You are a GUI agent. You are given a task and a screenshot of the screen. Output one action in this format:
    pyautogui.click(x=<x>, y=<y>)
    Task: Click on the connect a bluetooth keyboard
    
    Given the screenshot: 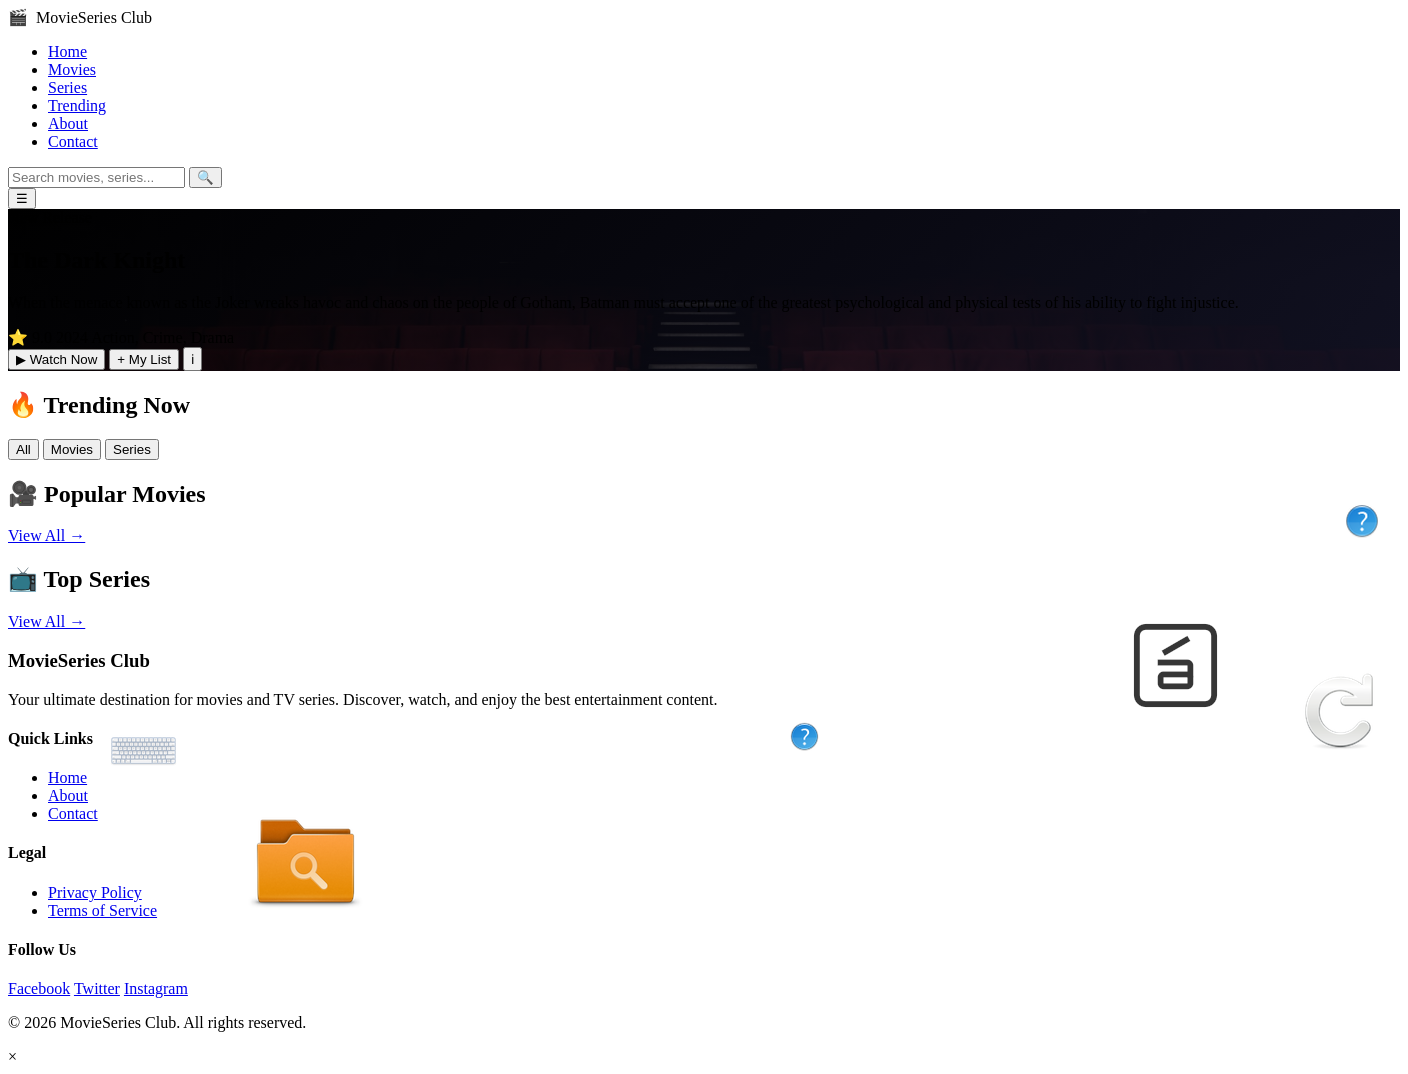 What is the action you would take?
    pyautogui.click(x=143, y=750)
    